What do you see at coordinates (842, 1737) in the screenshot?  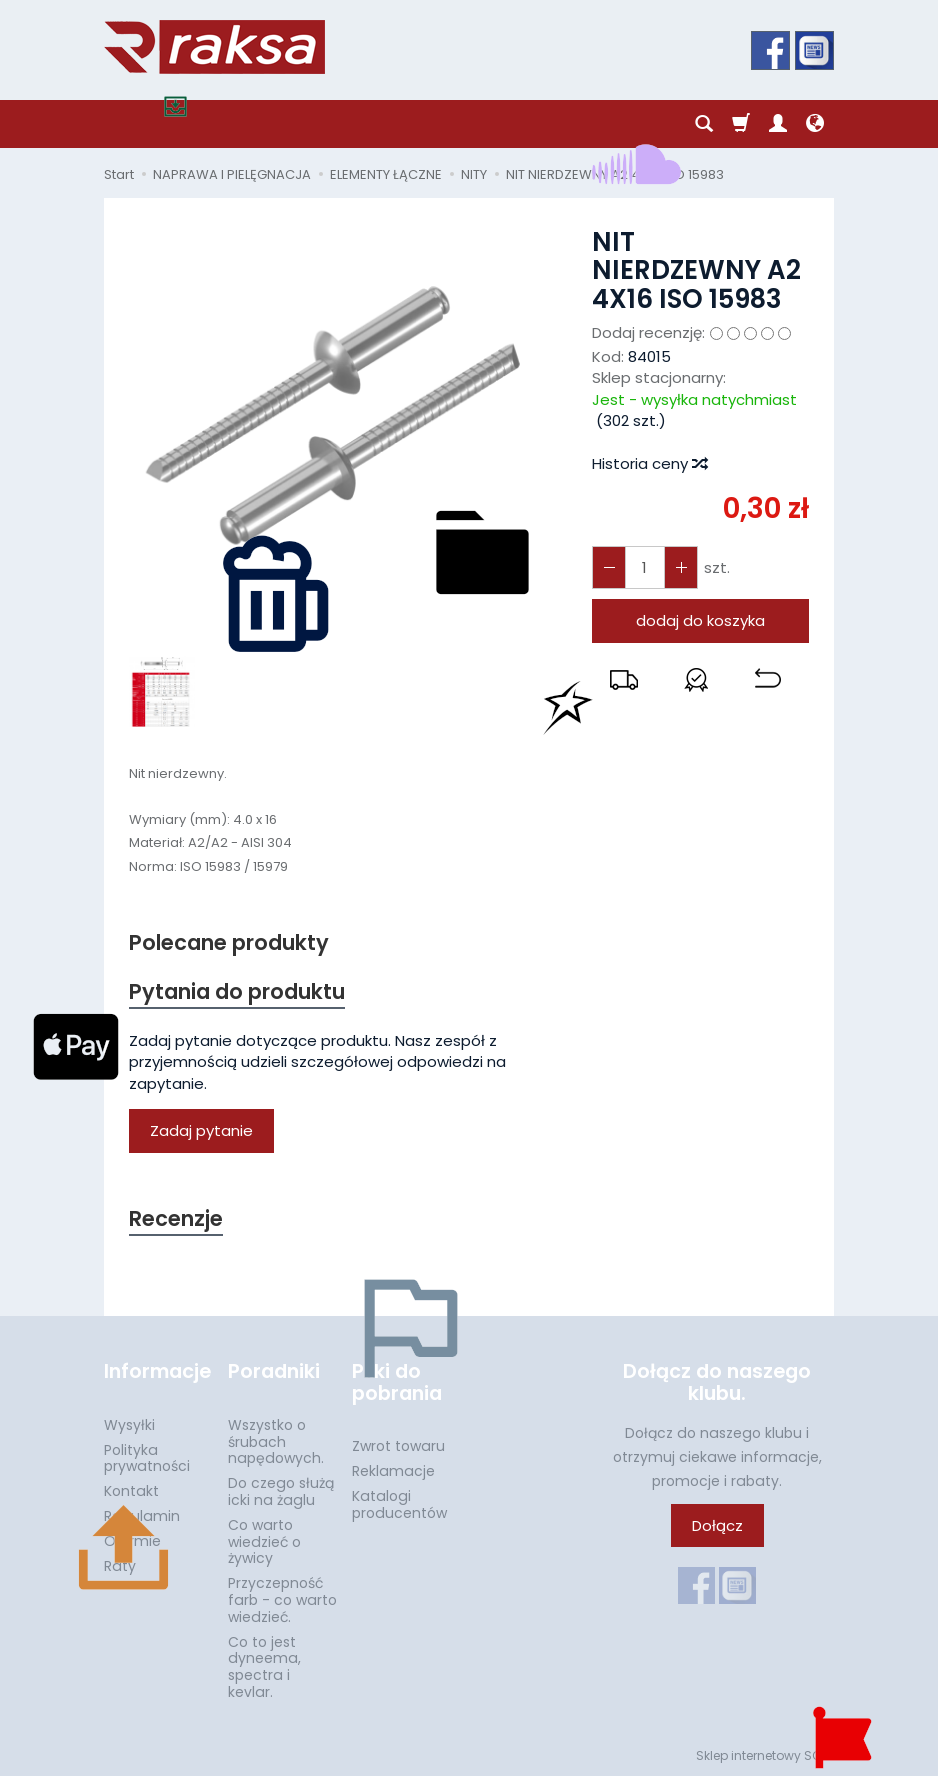 I see `font awesome brand logo` at bounding box center [842, 1737].